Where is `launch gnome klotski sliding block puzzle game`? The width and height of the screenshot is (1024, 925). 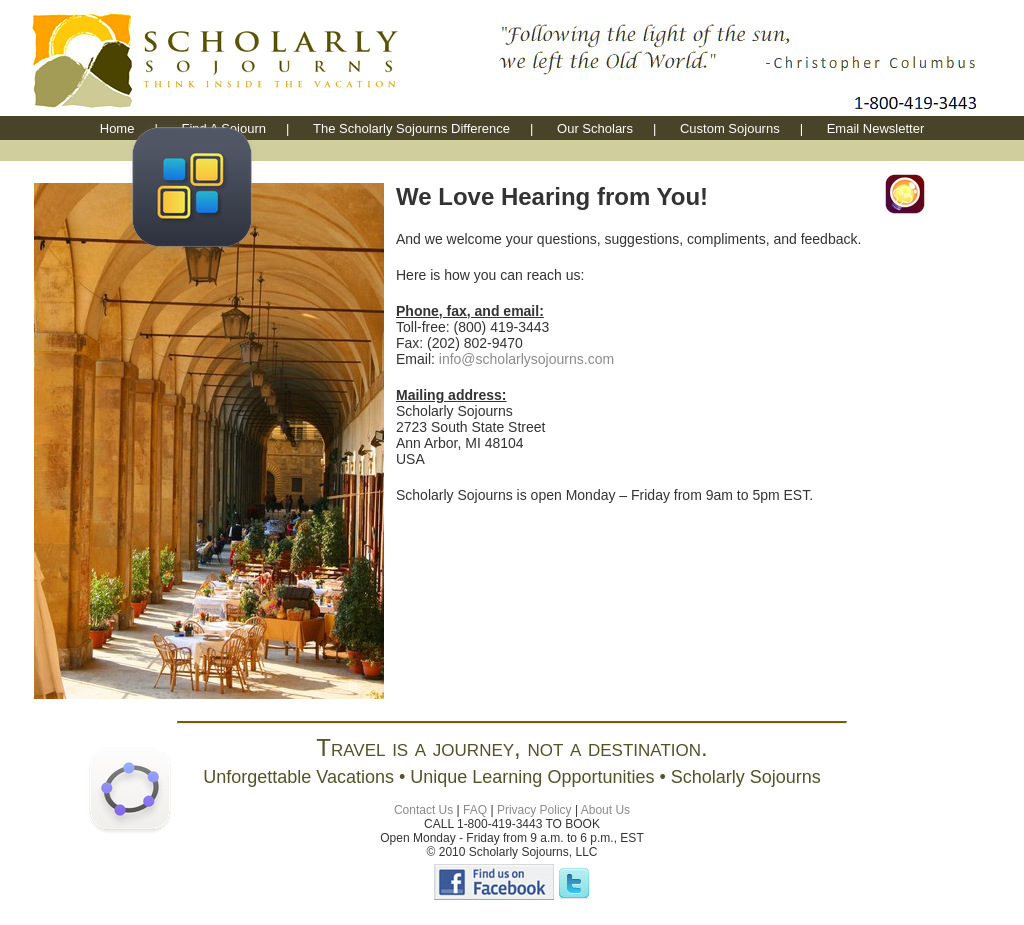
launch gnome klotski sliding block puzzle game is located at coordinates (192, 187).